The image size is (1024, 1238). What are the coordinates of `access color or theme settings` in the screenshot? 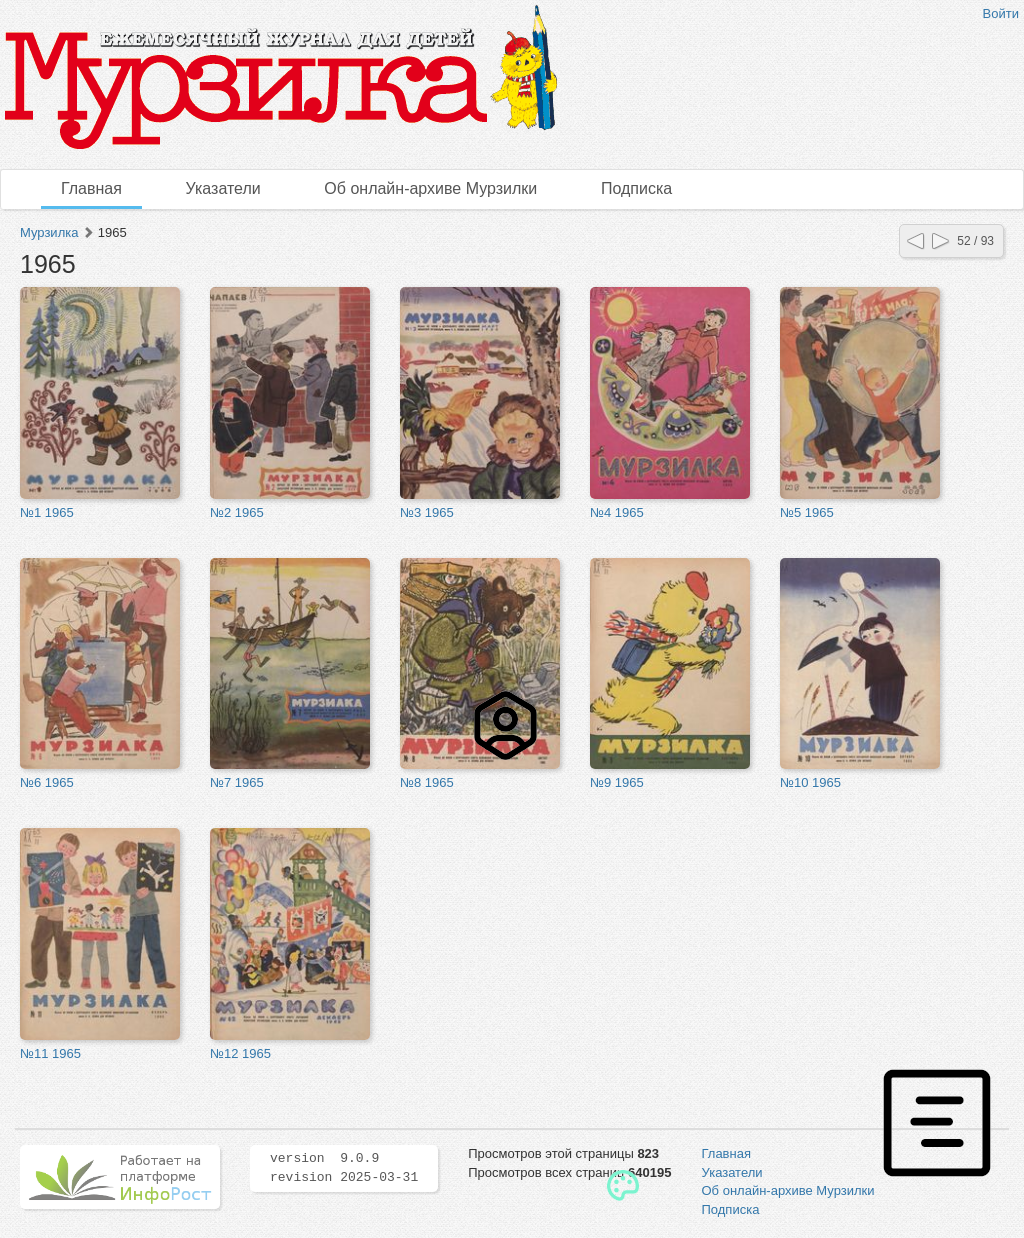 It's located at (623, 1186).